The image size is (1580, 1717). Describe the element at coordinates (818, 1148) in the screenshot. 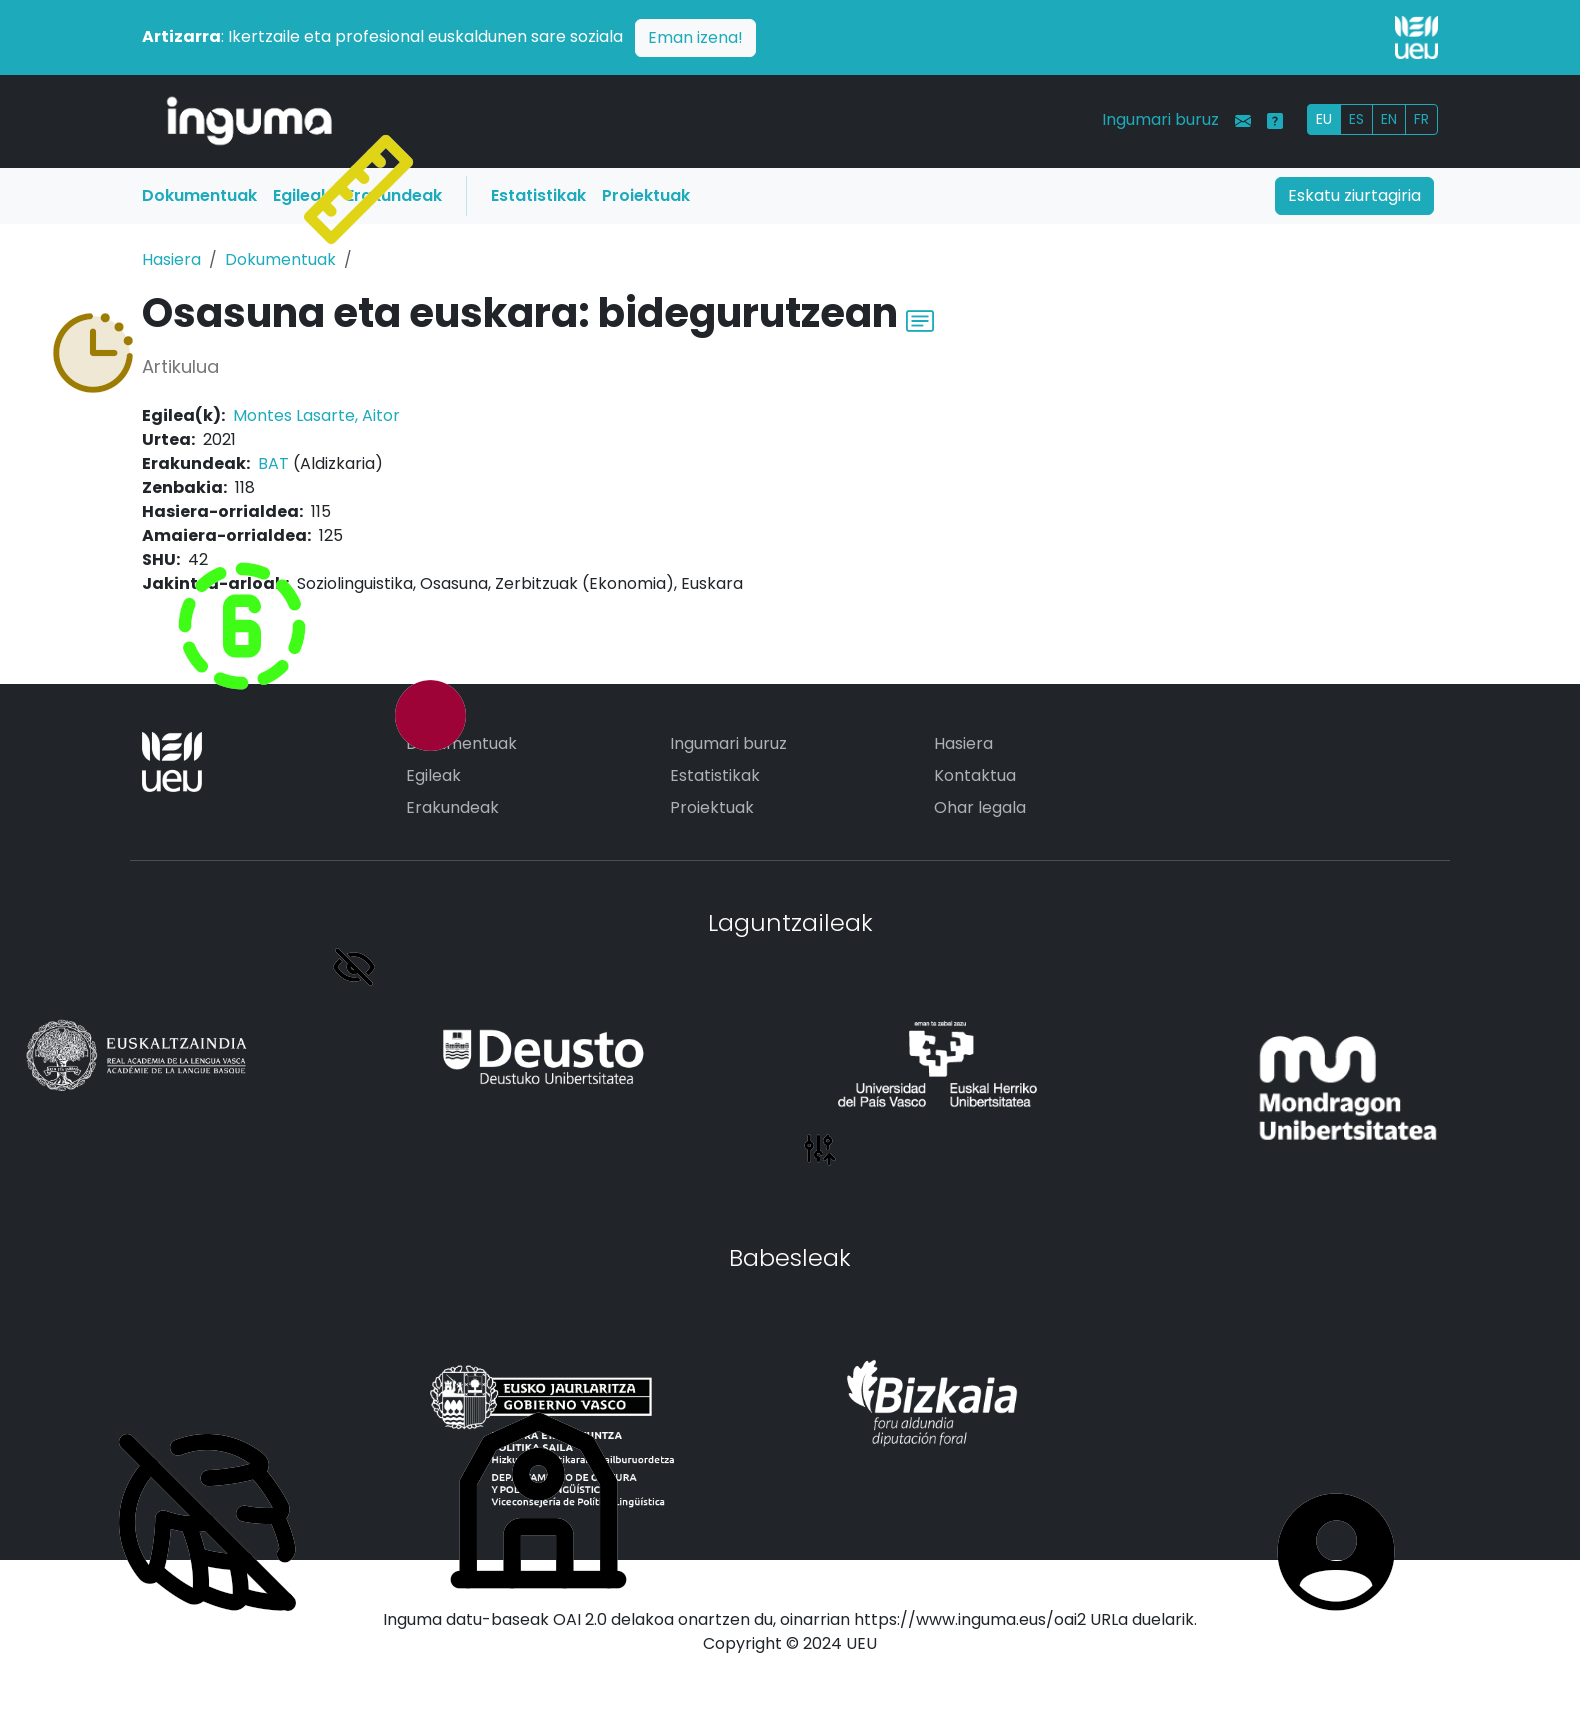

I see `adjust settings or preferences` at that location.